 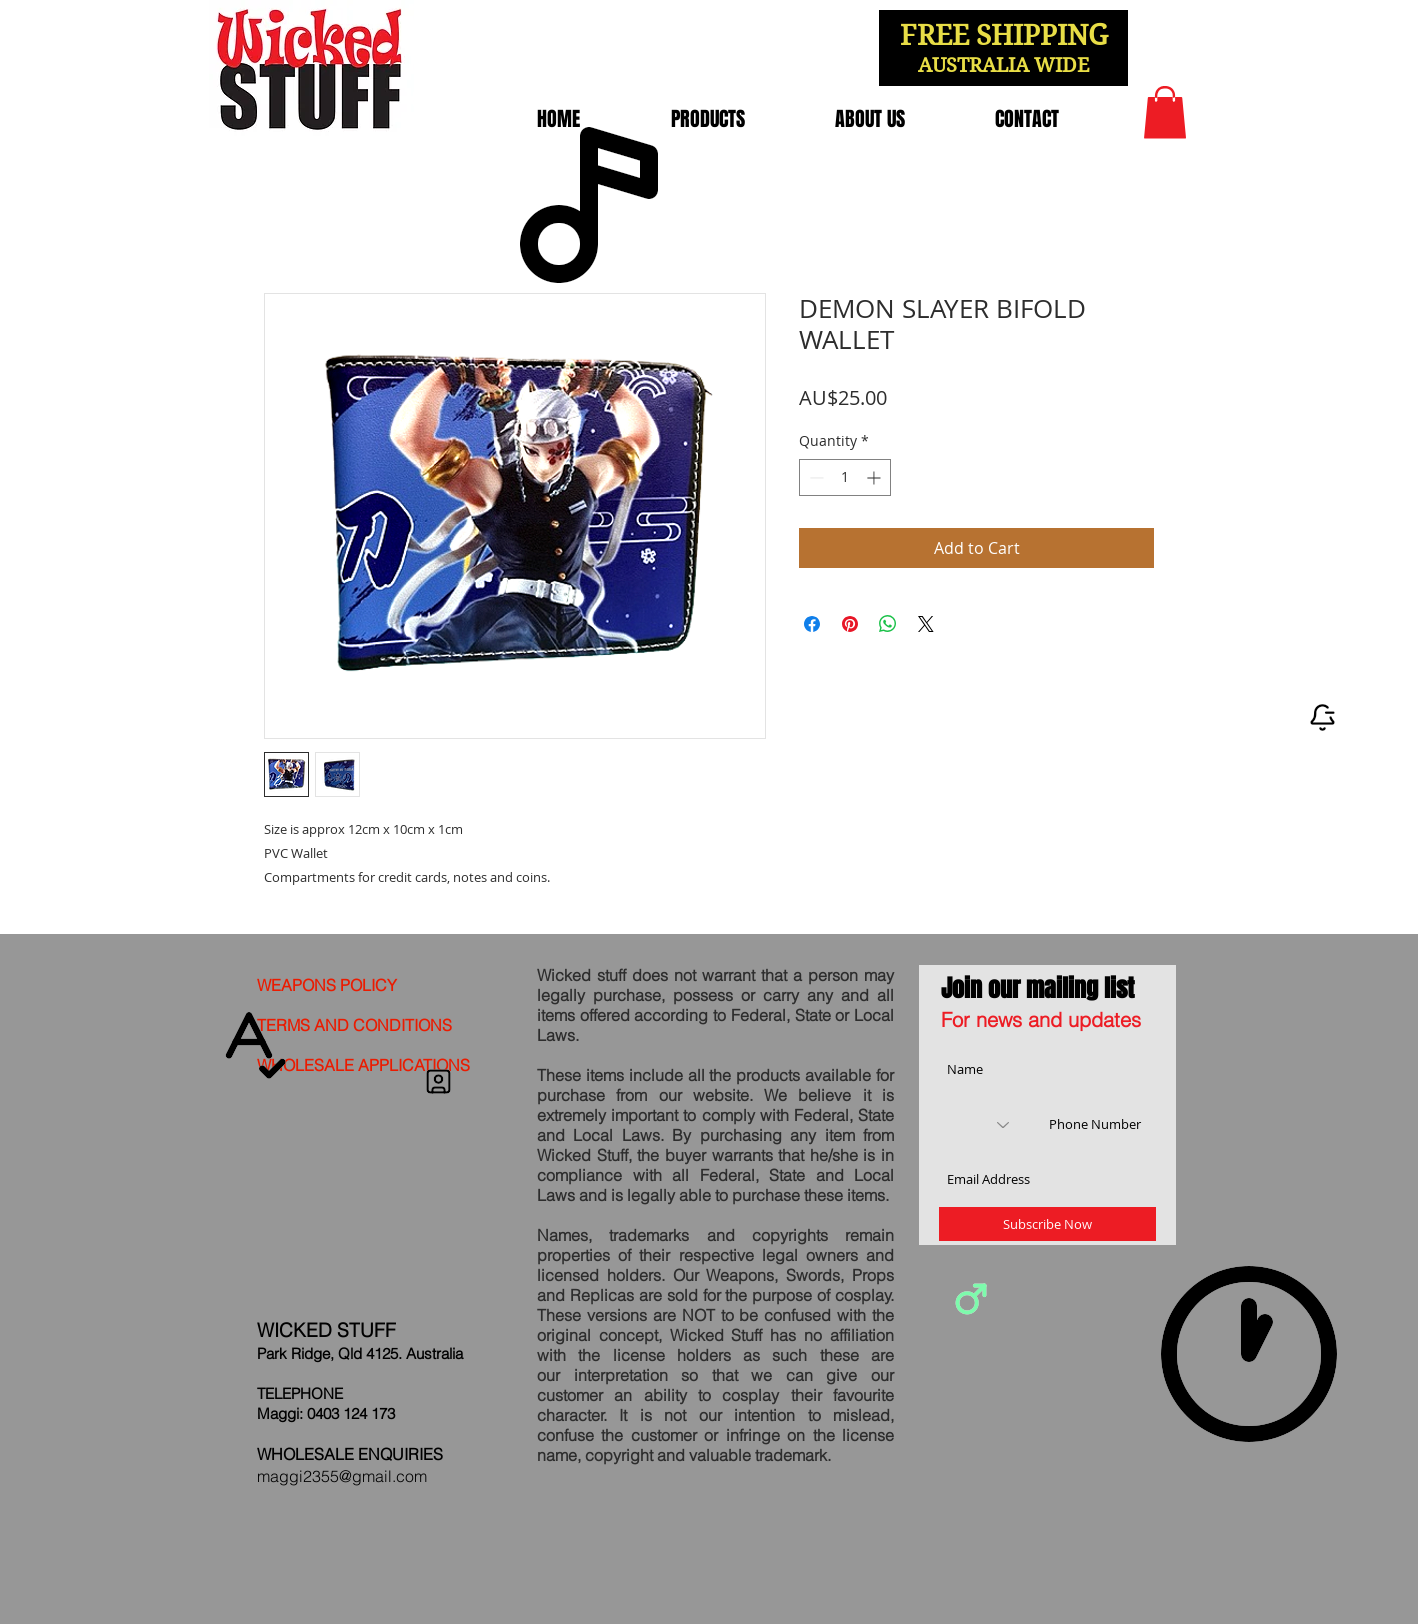 What do you see at coordinates (971, 1299) in the screenshot?
I see `indicates male or masculine gender` at bounding box center [971, 1299].